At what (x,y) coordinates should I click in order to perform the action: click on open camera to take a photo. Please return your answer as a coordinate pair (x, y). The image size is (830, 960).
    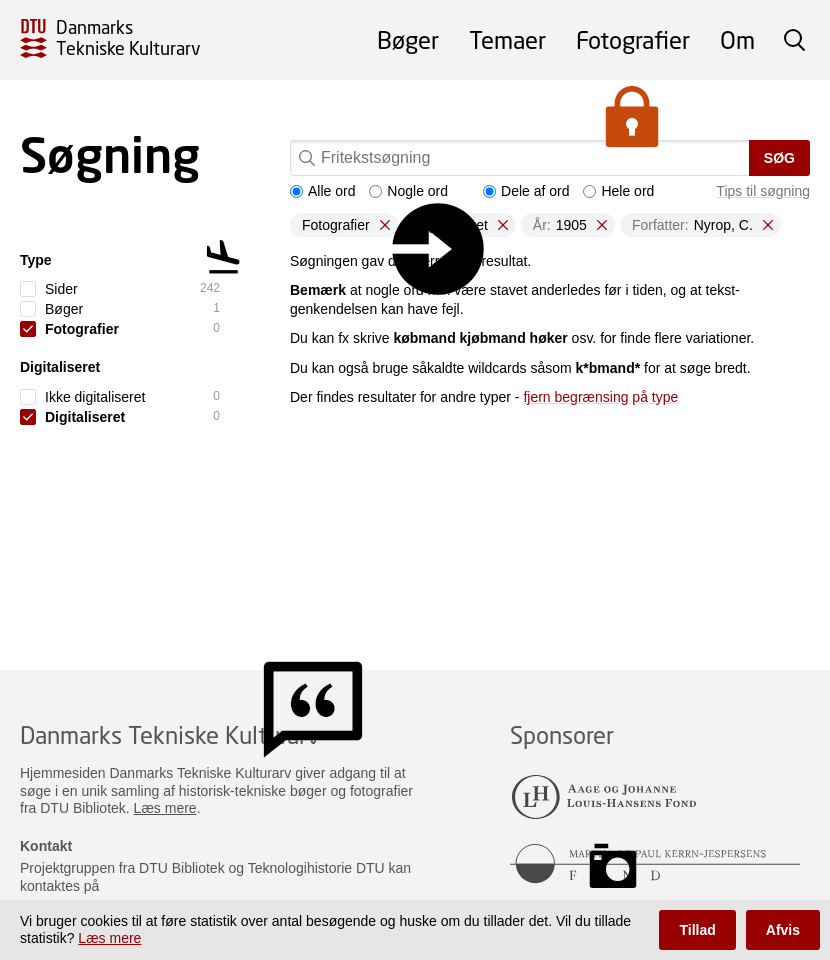
    Looking at the image, I should click on (613, 867).